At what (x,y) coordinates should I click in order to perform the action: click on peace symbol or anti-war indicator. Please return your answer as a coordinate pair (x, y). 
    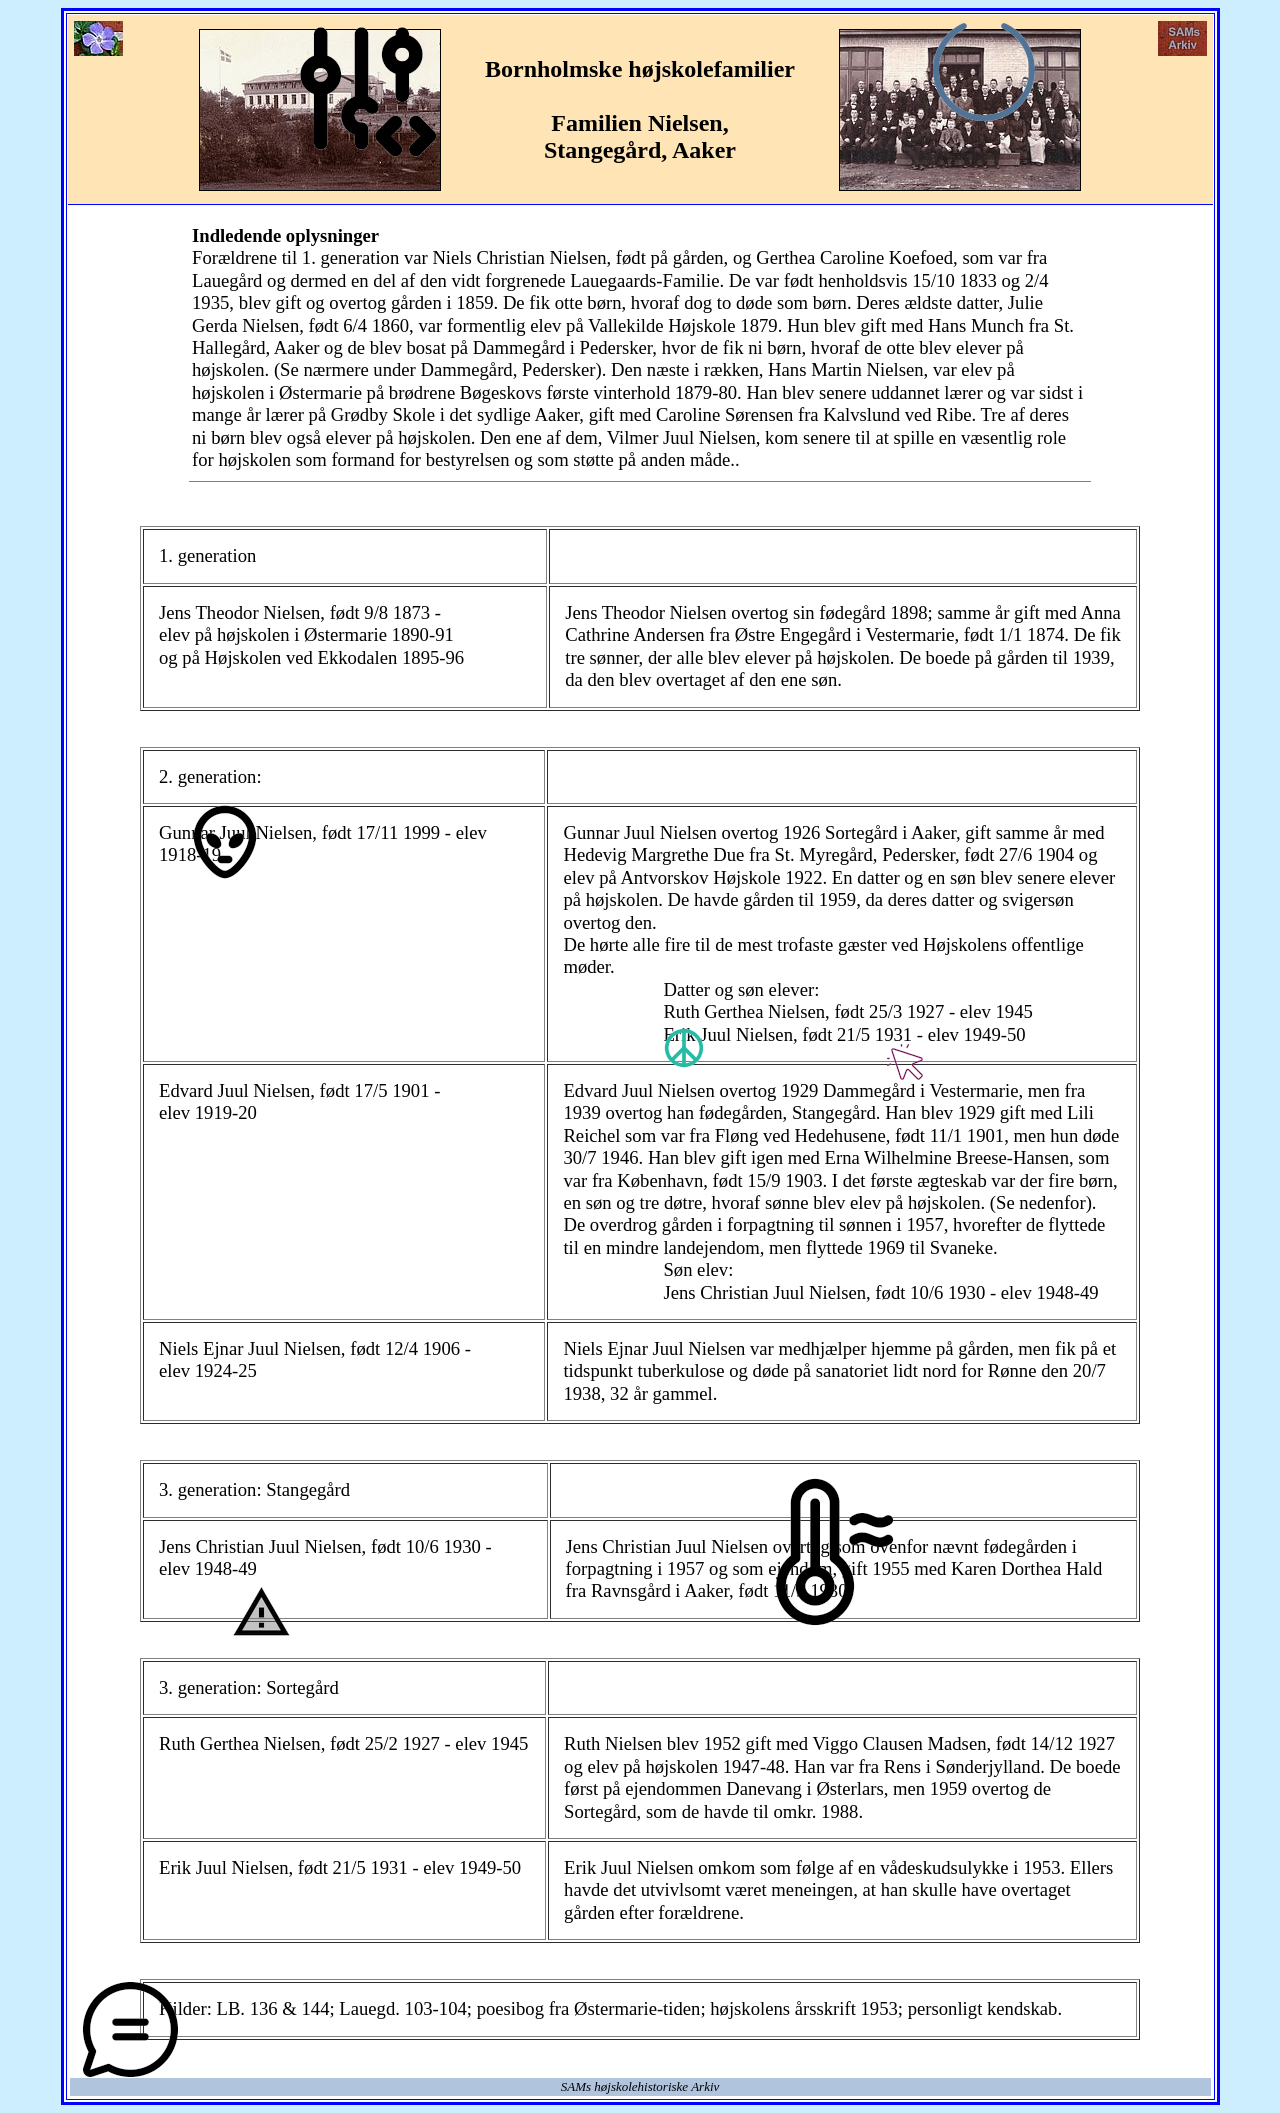
    Looking at the image, I should click on (684, 1048).